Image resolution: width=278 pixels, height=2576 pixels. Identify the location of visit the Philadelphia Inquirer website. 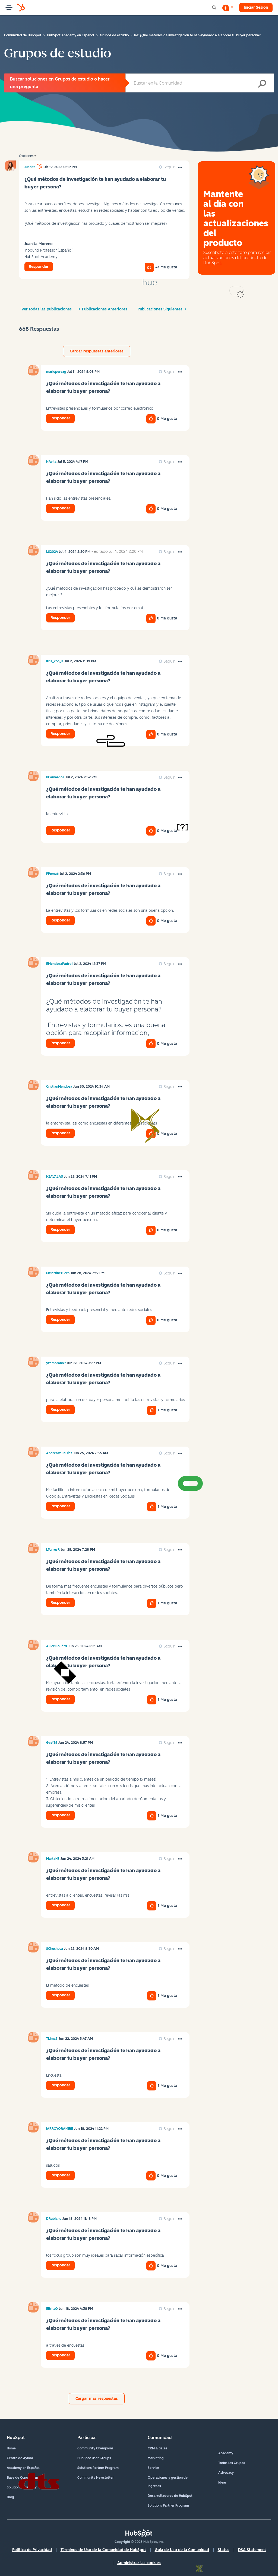
(182, 827).